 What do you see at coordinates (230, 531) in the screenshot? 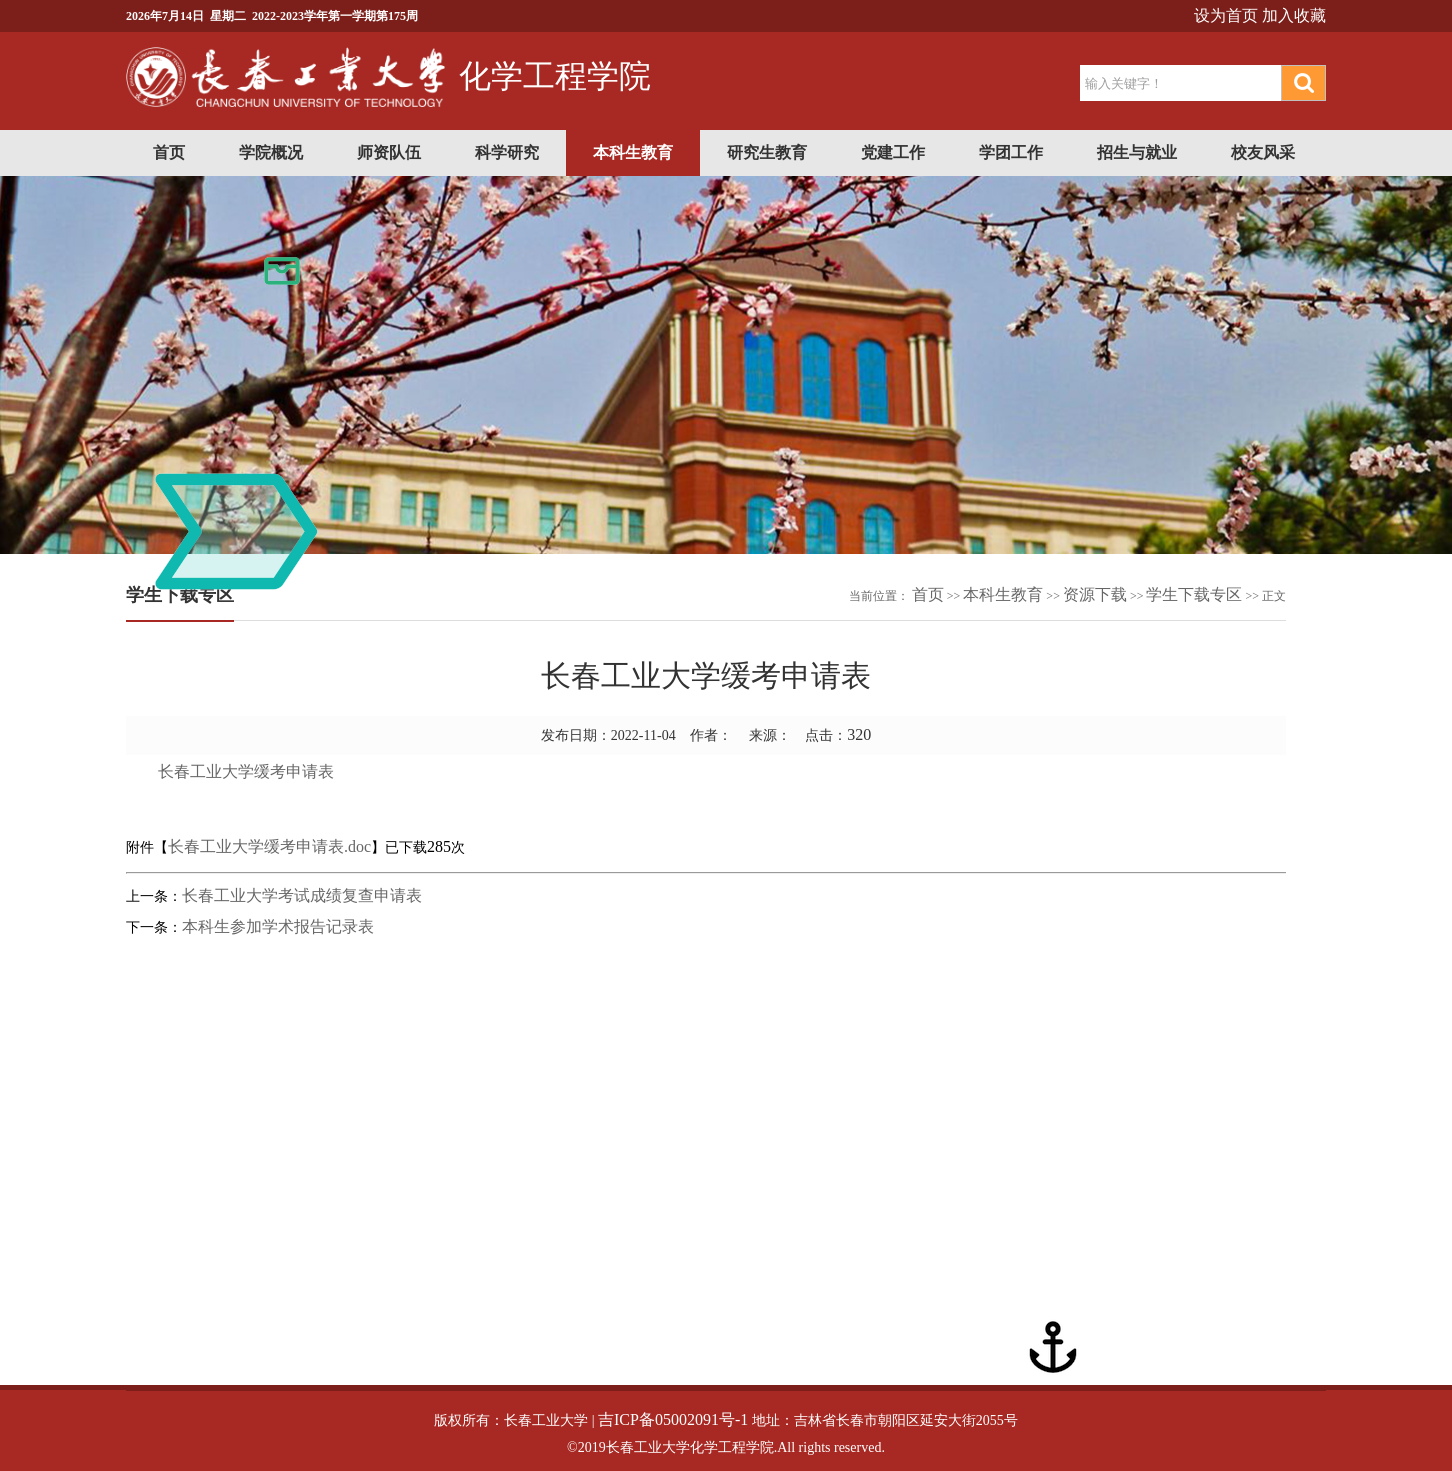
I see `apply a label or tag to an item` at bounding box center [230, 531].